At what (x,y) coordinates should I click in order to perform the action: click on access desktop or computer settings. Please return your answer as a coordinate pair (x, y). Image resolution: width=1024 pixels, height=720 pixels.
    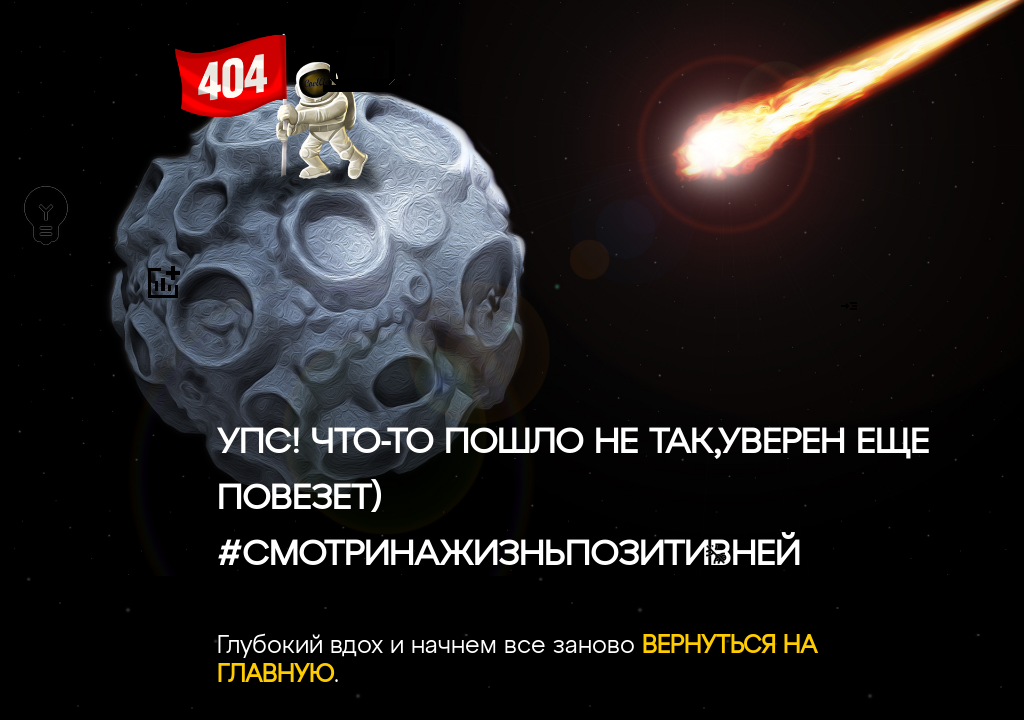
    Looking at the image, I should click on (362, 65).